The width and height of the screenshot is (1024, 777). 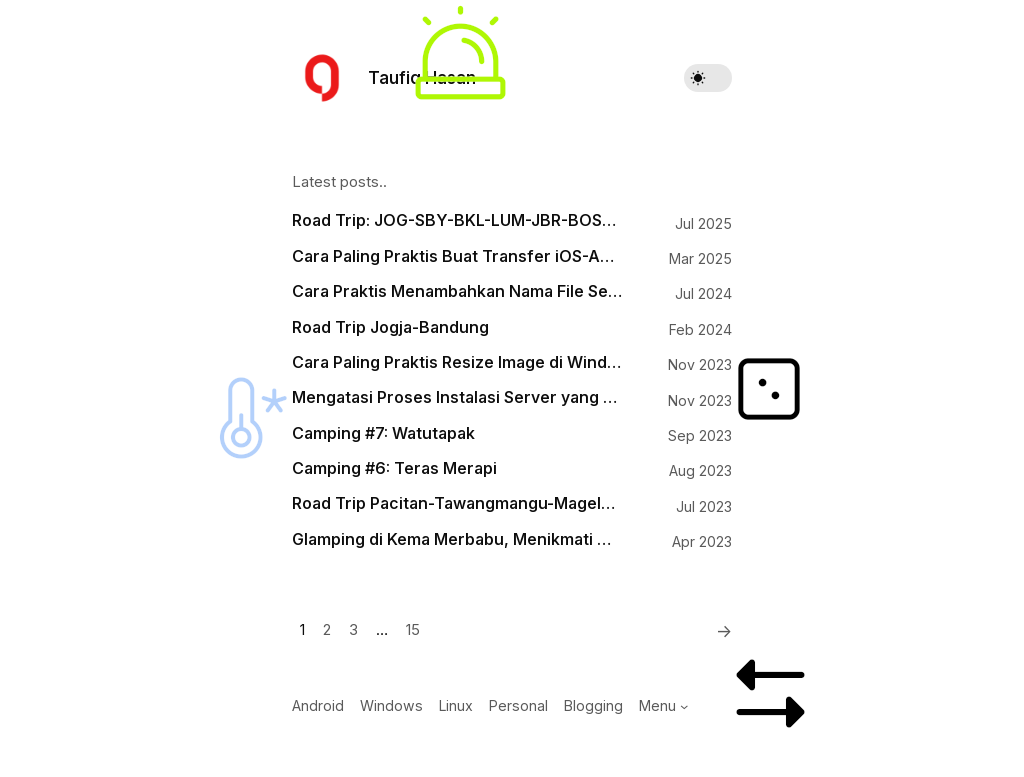 I want to click on indicates low temperature or cold conditions, so click(x=244, y=418).